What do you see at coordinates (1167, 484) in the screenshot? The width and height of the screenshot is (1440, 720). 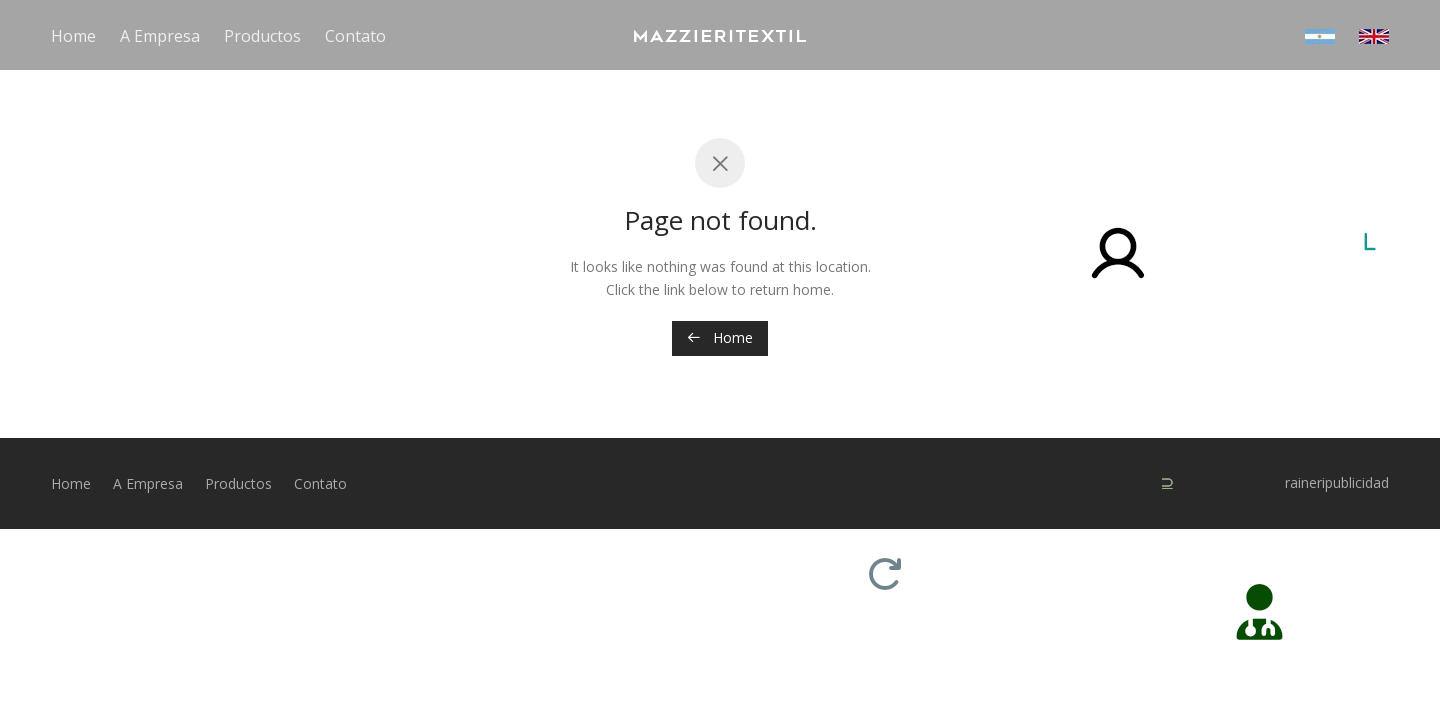 I see `indicates a superset relationship in mathematical notation` at bounding box center [1167, 484].